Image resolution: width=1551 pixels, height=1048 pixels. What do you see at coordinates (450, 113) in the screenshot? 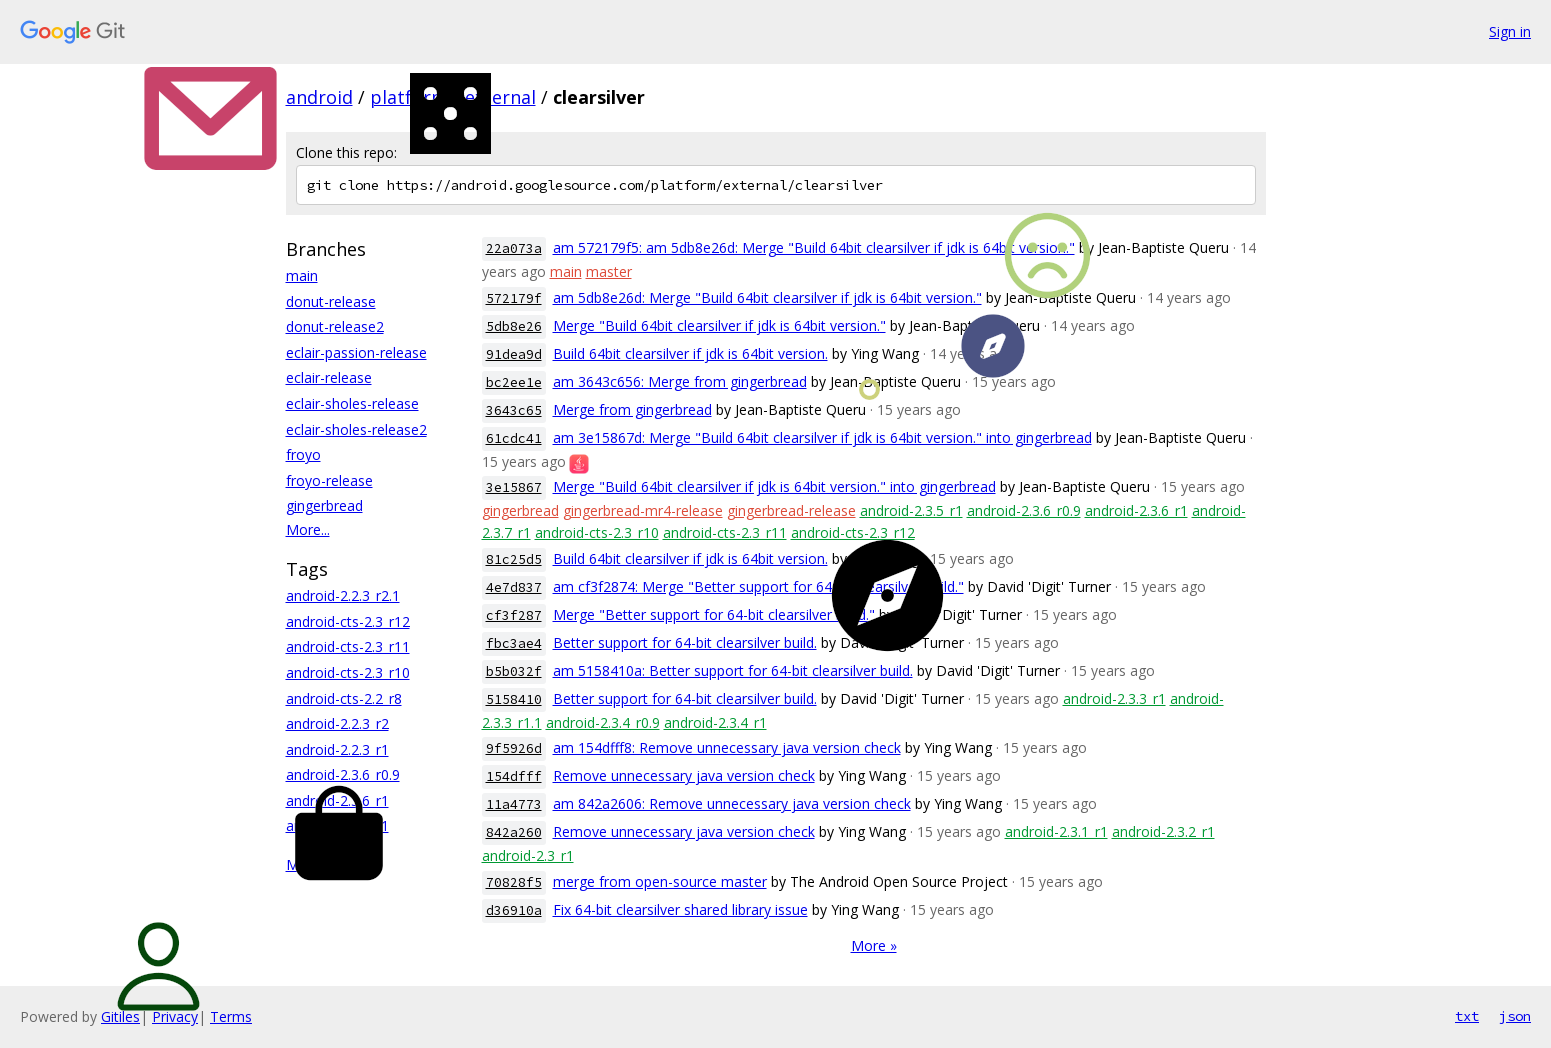
I see `access casino or gambling games` at bounding box center [450, 113].